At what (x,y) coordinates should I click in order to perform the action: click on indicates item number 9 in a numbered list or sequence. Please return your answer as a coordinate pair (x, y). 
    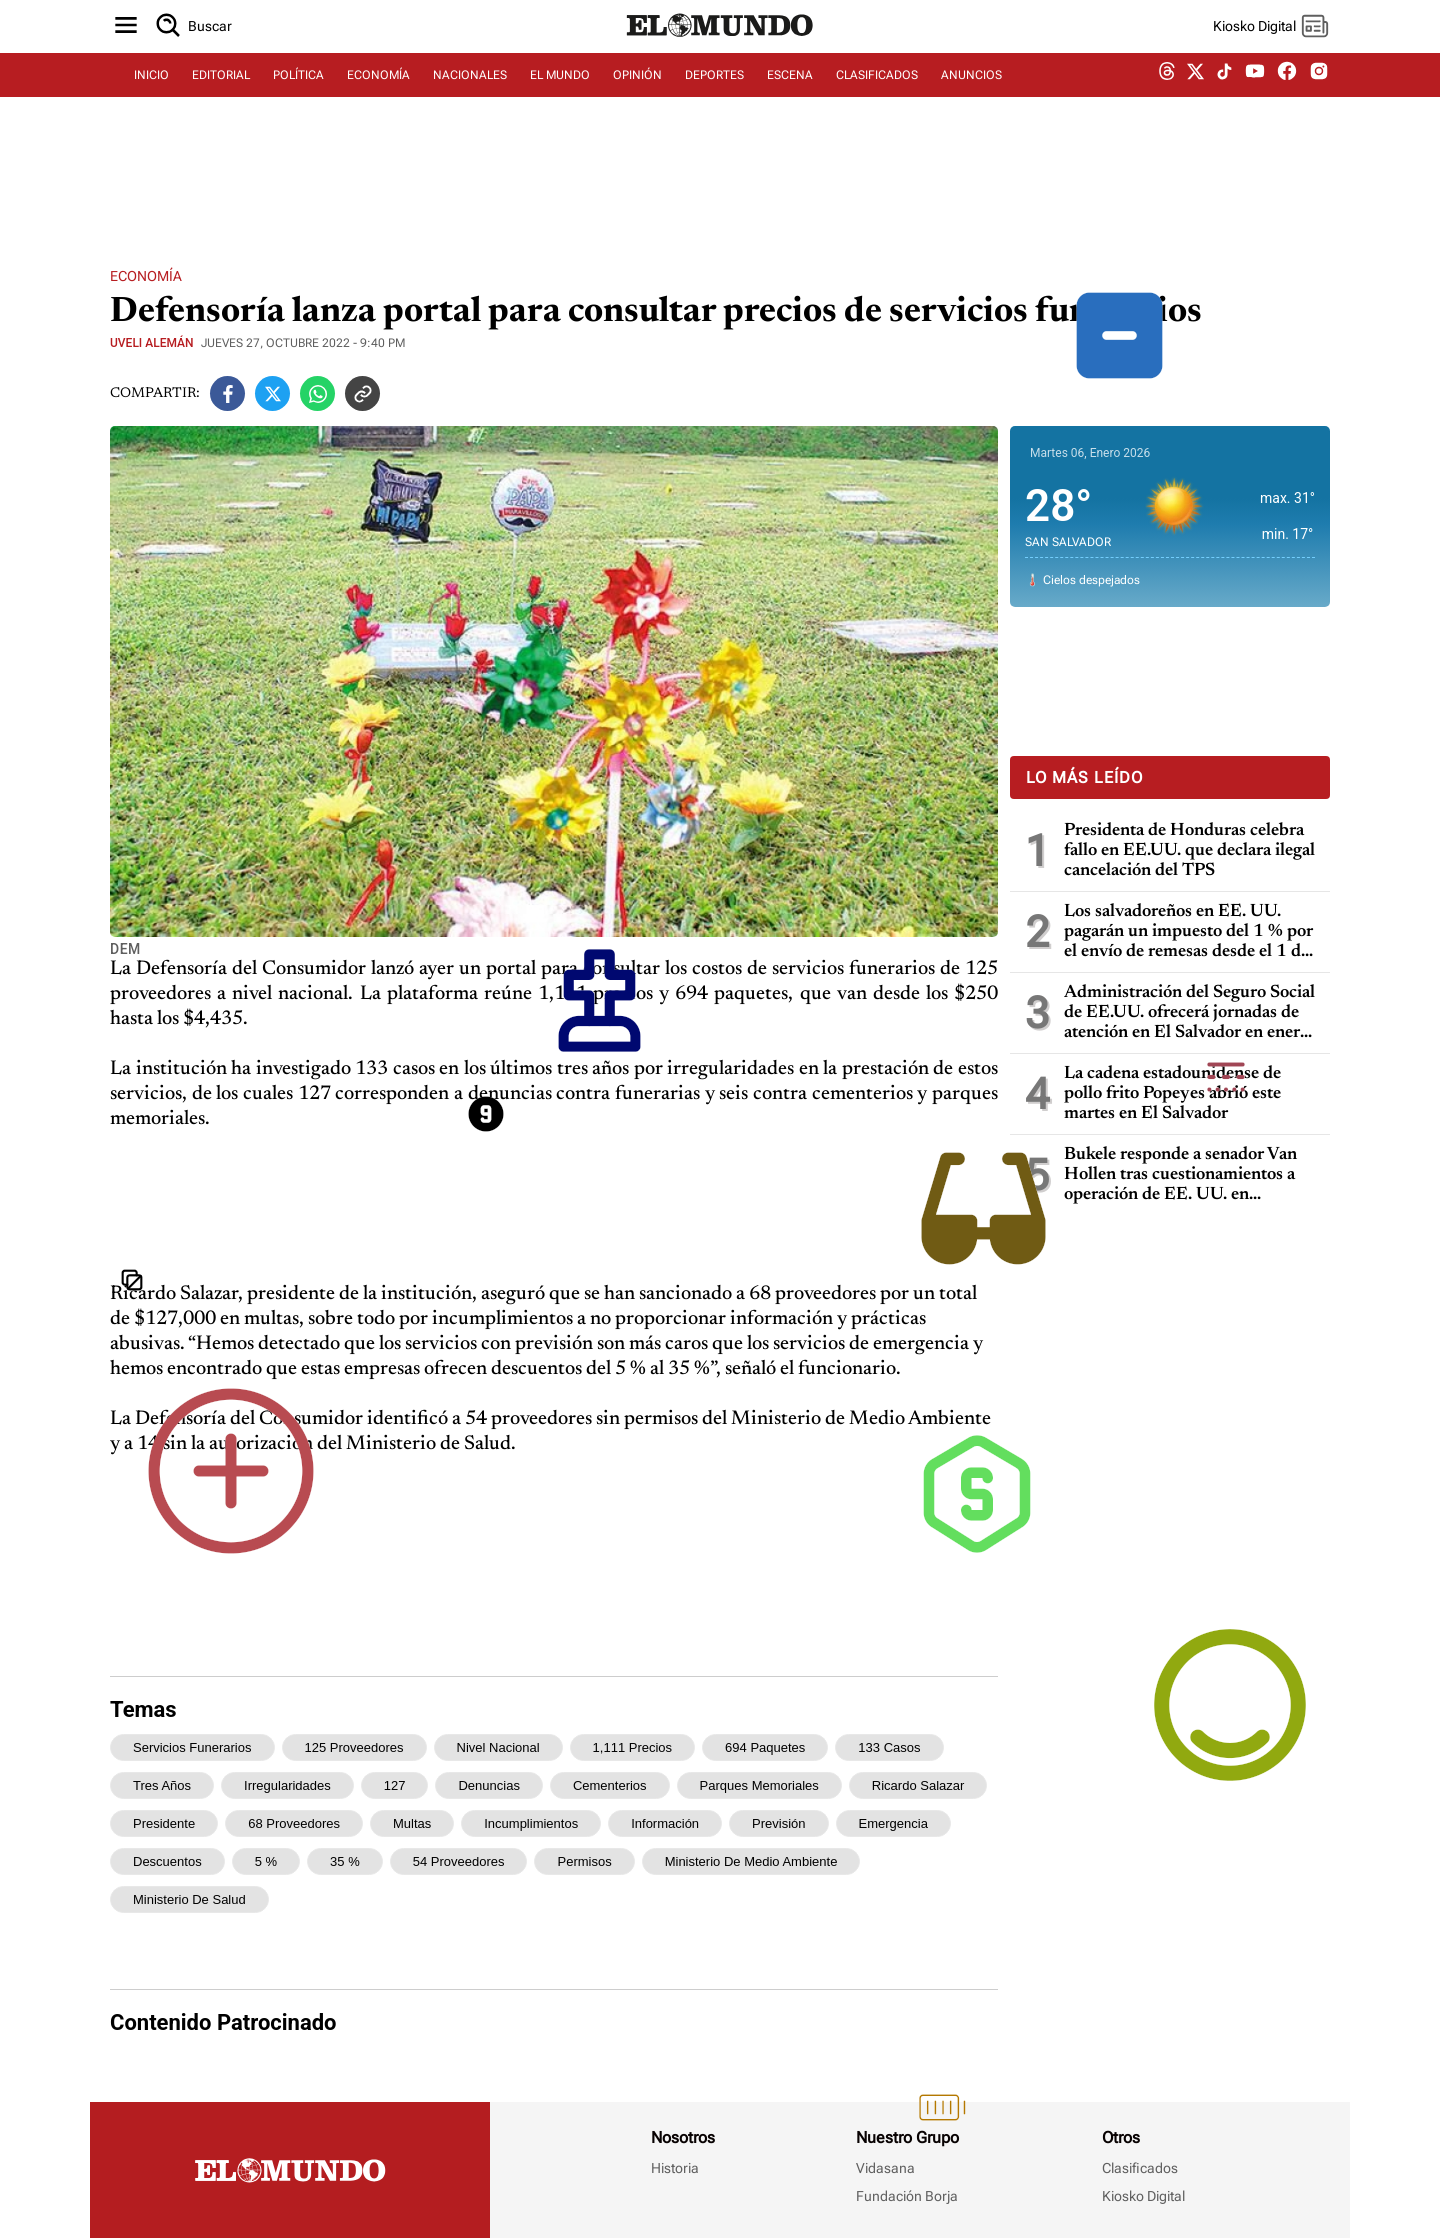
    Looking at the image, I should click on (486, 1114).